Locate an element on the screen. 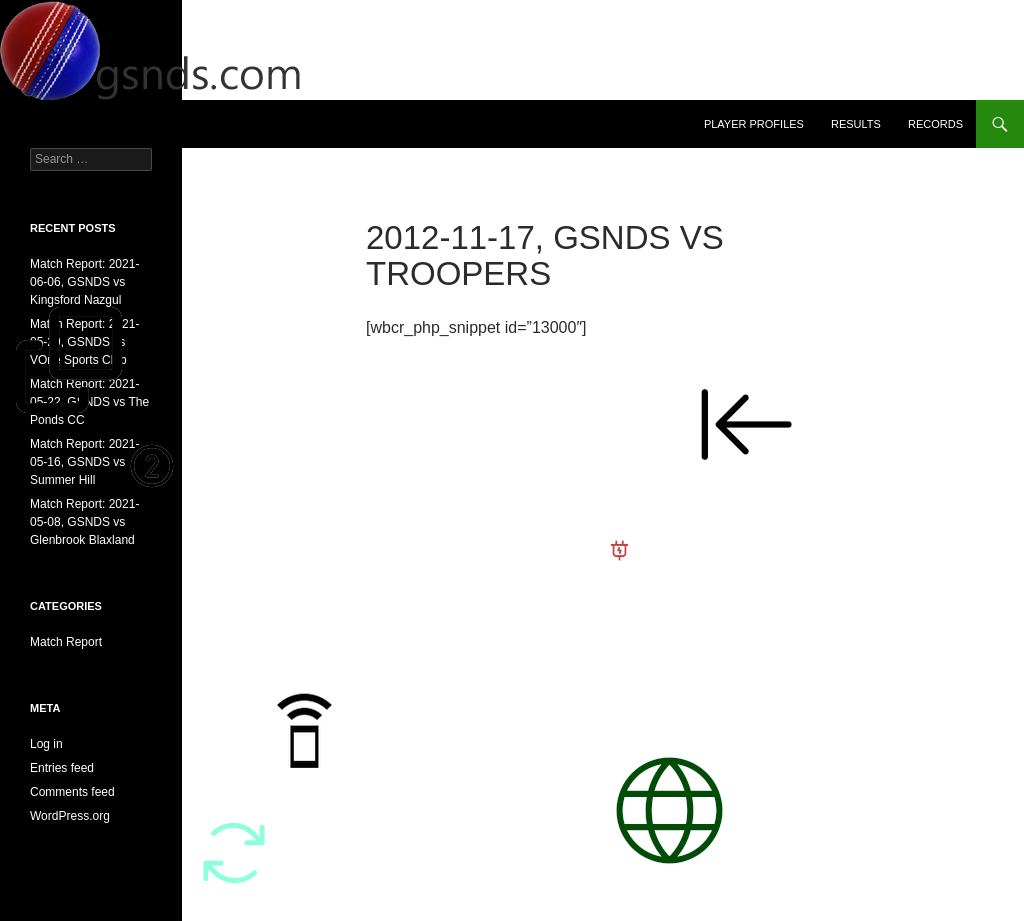 The height and width of the screenshot is (921, 1024). device is currently charging is located at coordinates (619, 550).